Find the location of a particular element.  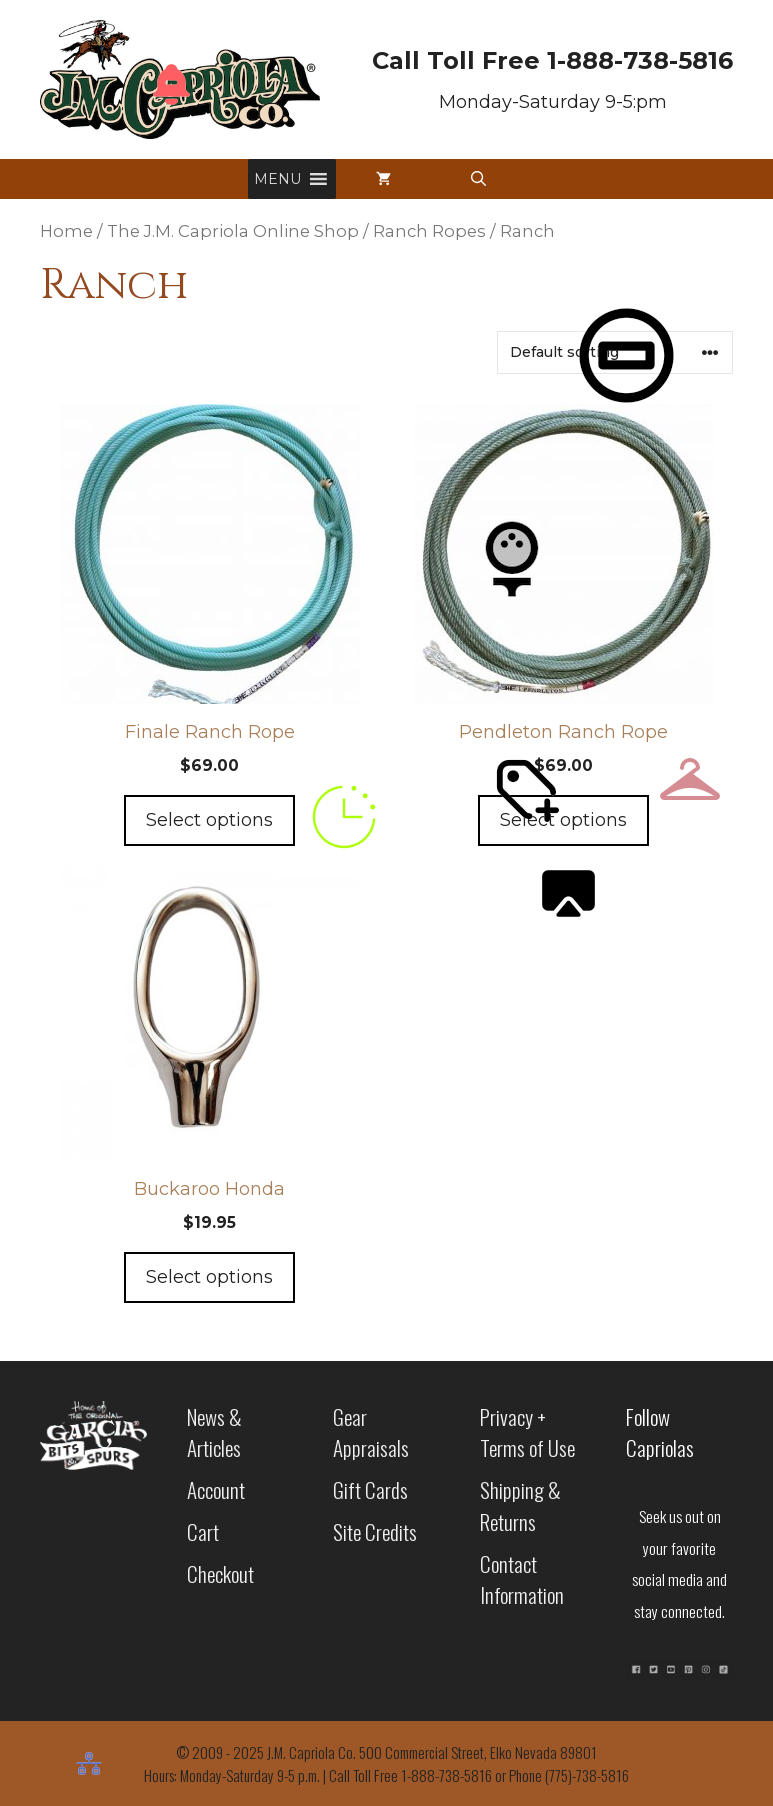

remove or delete an item is located at coordinates (626, 355).